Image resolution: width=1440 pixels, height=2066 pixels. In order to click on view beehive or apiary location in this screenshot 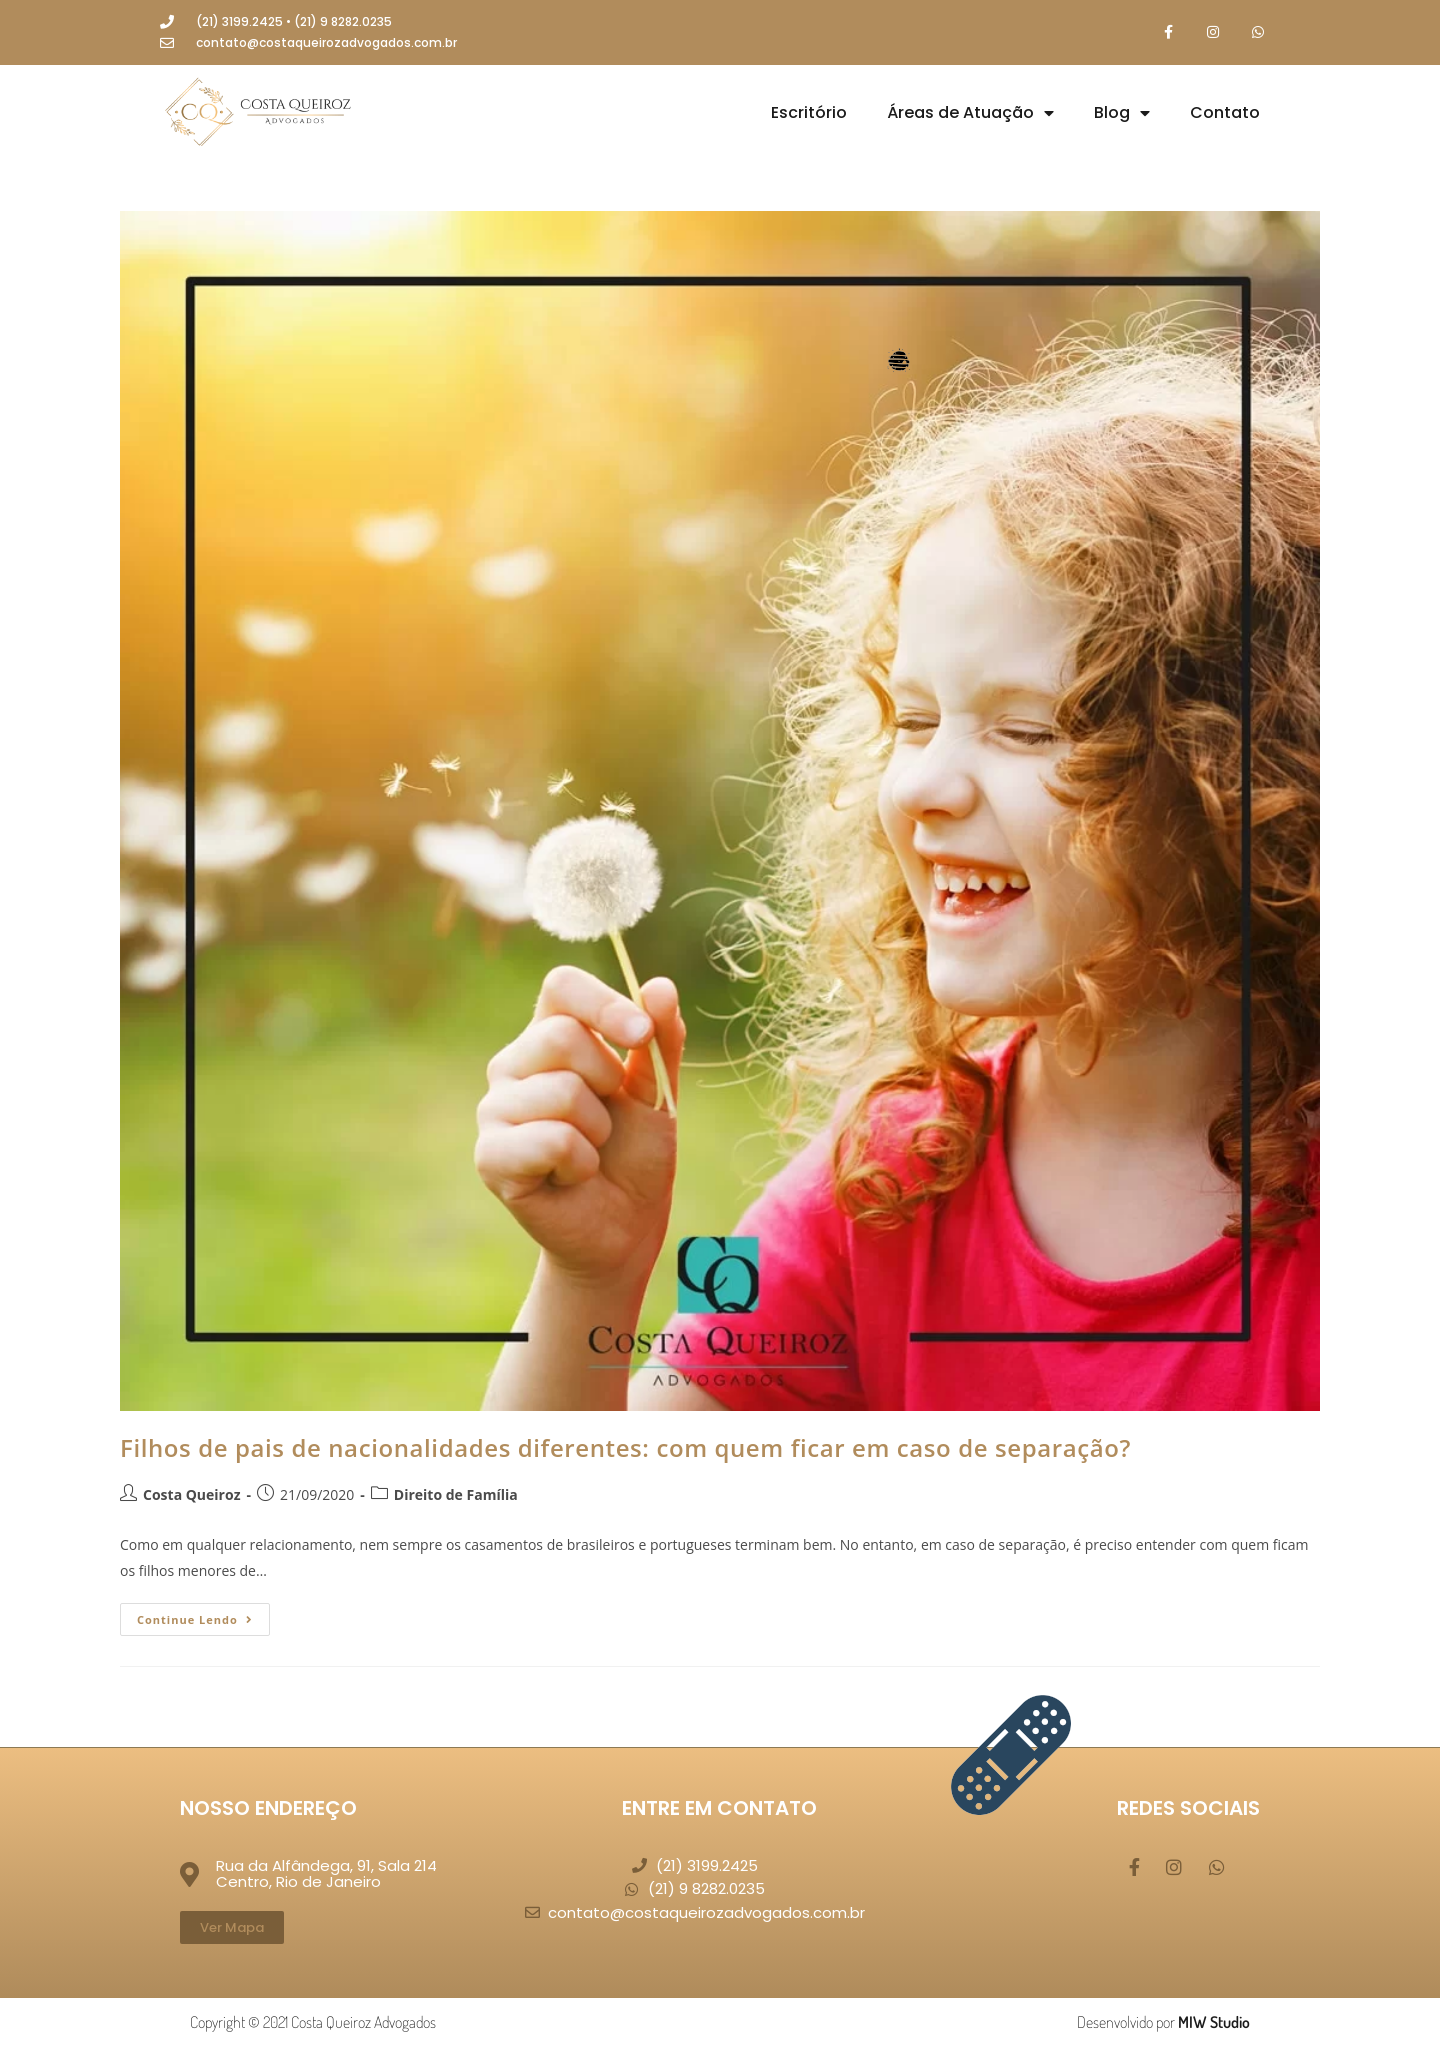, I will do `click(899, 360)`.